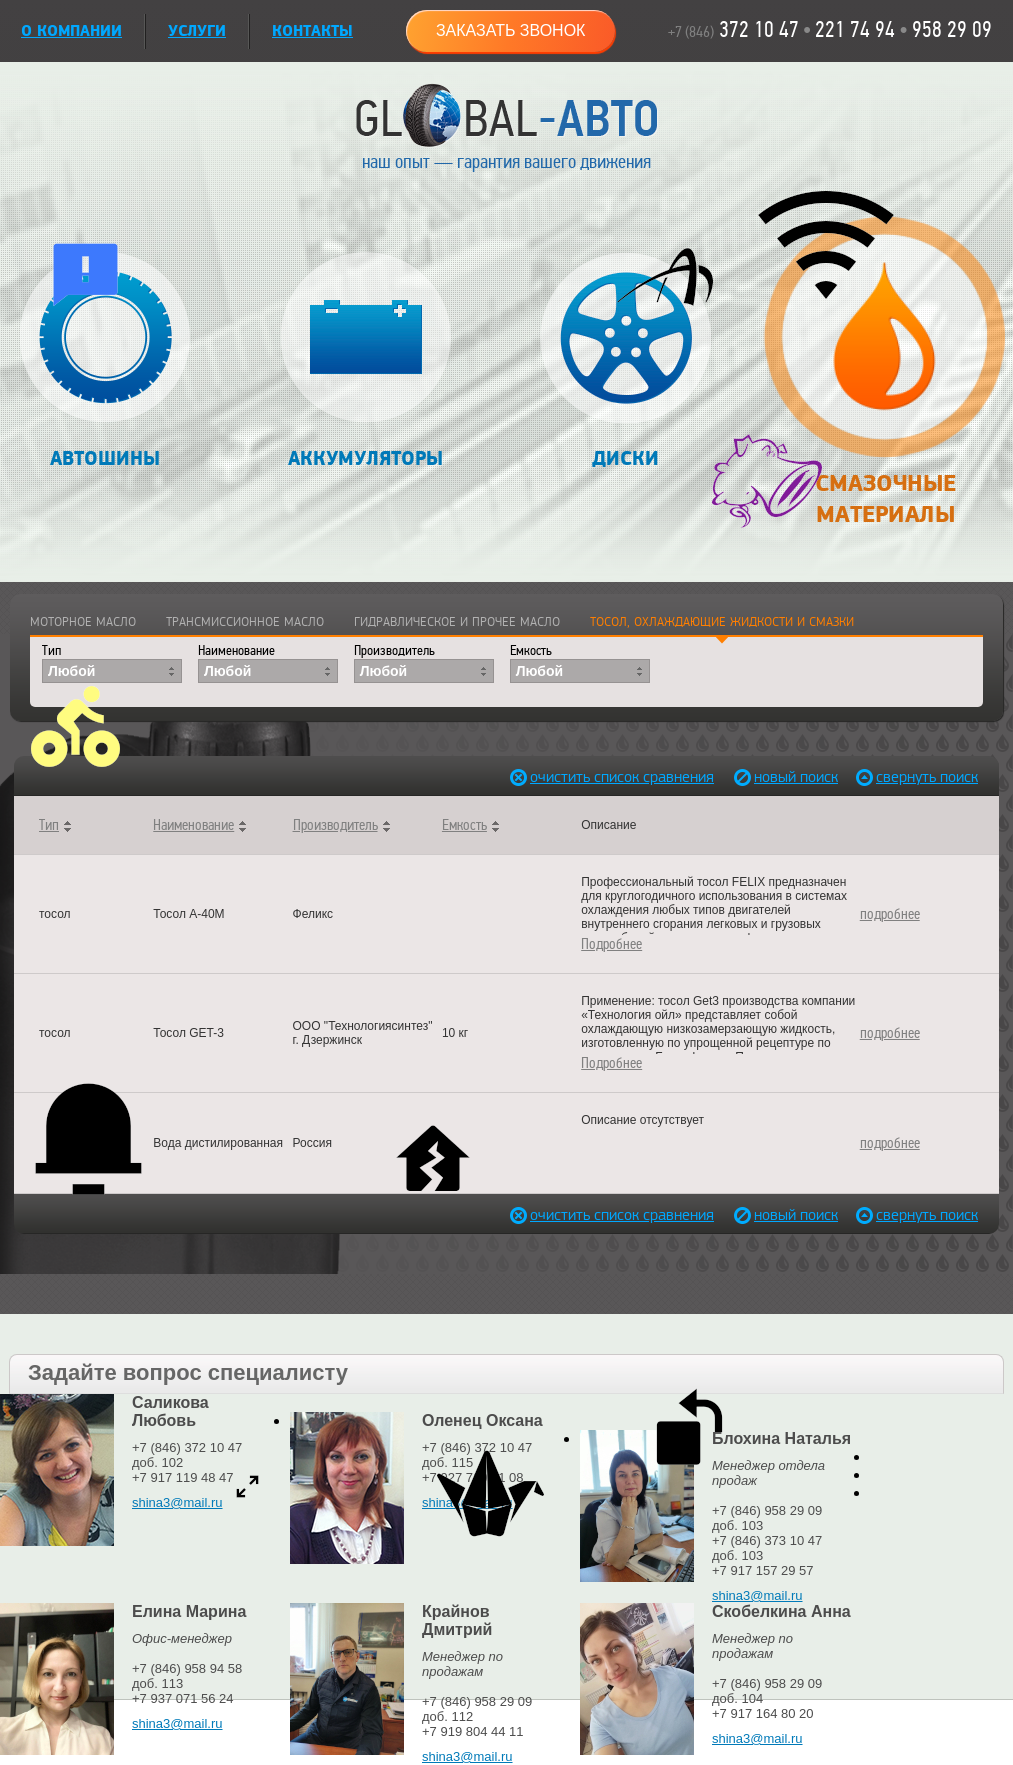 The image size is (1013, 1765). What do you see at coordinates (88, 1136) in the screenshot?
I see `notification or alert indicator` at bounding box center [88, 1136].